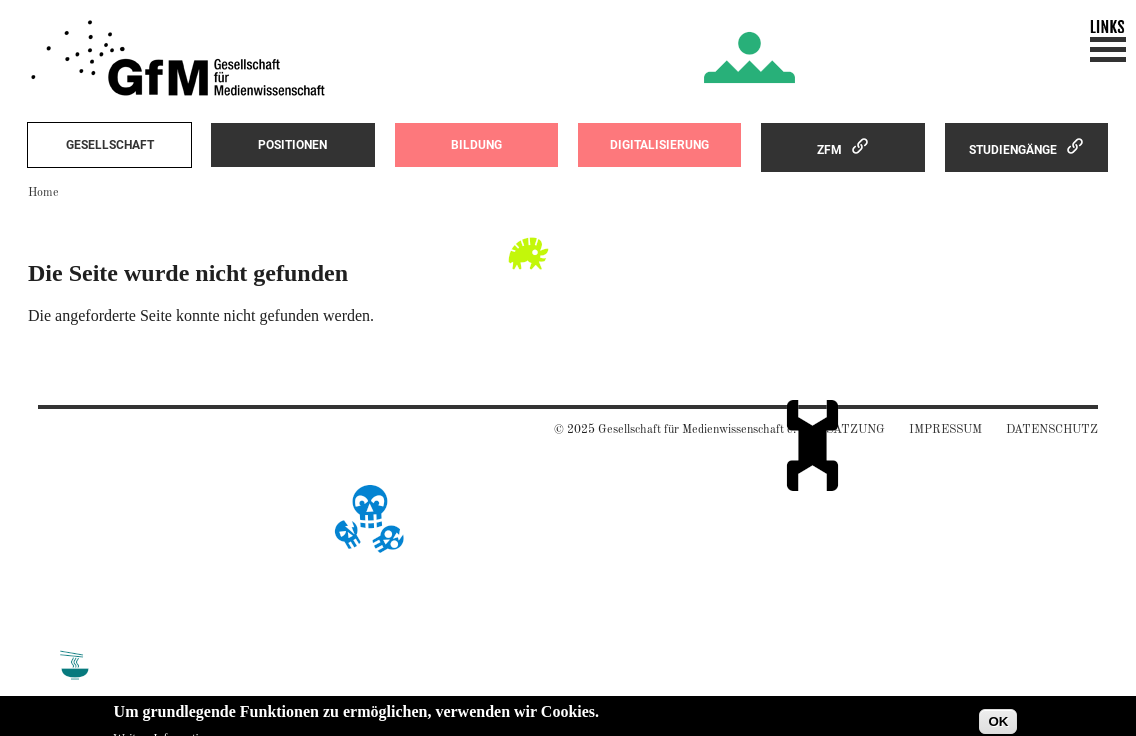  Describe the element at coordinates (369, 519) in the screenshot. I see `indicates extreme danger or deadly hazard` at that location.